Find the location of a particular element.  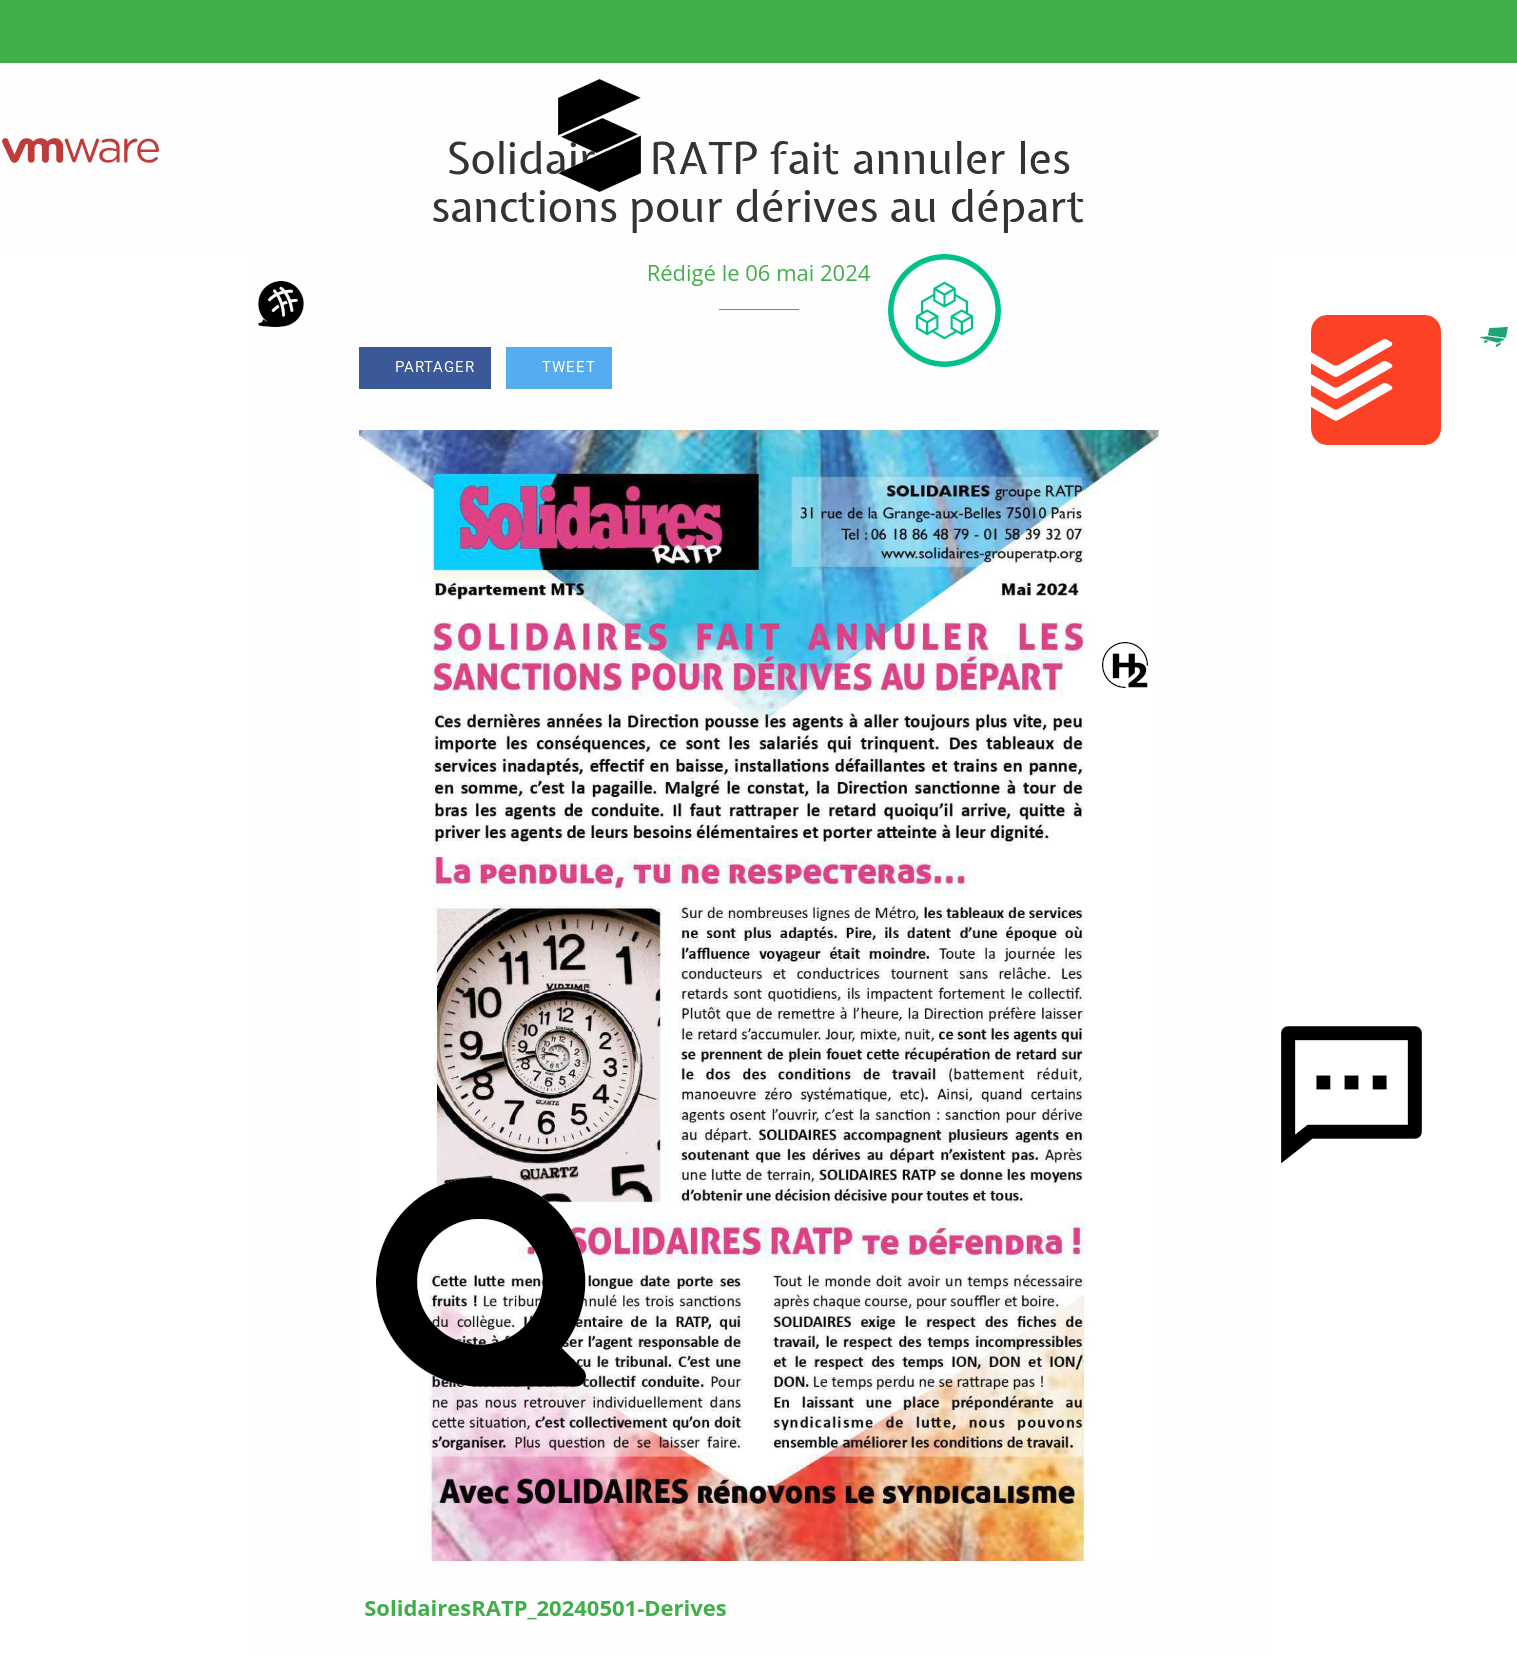

open Spark AR Studio application is located at coordinates (599, 135).